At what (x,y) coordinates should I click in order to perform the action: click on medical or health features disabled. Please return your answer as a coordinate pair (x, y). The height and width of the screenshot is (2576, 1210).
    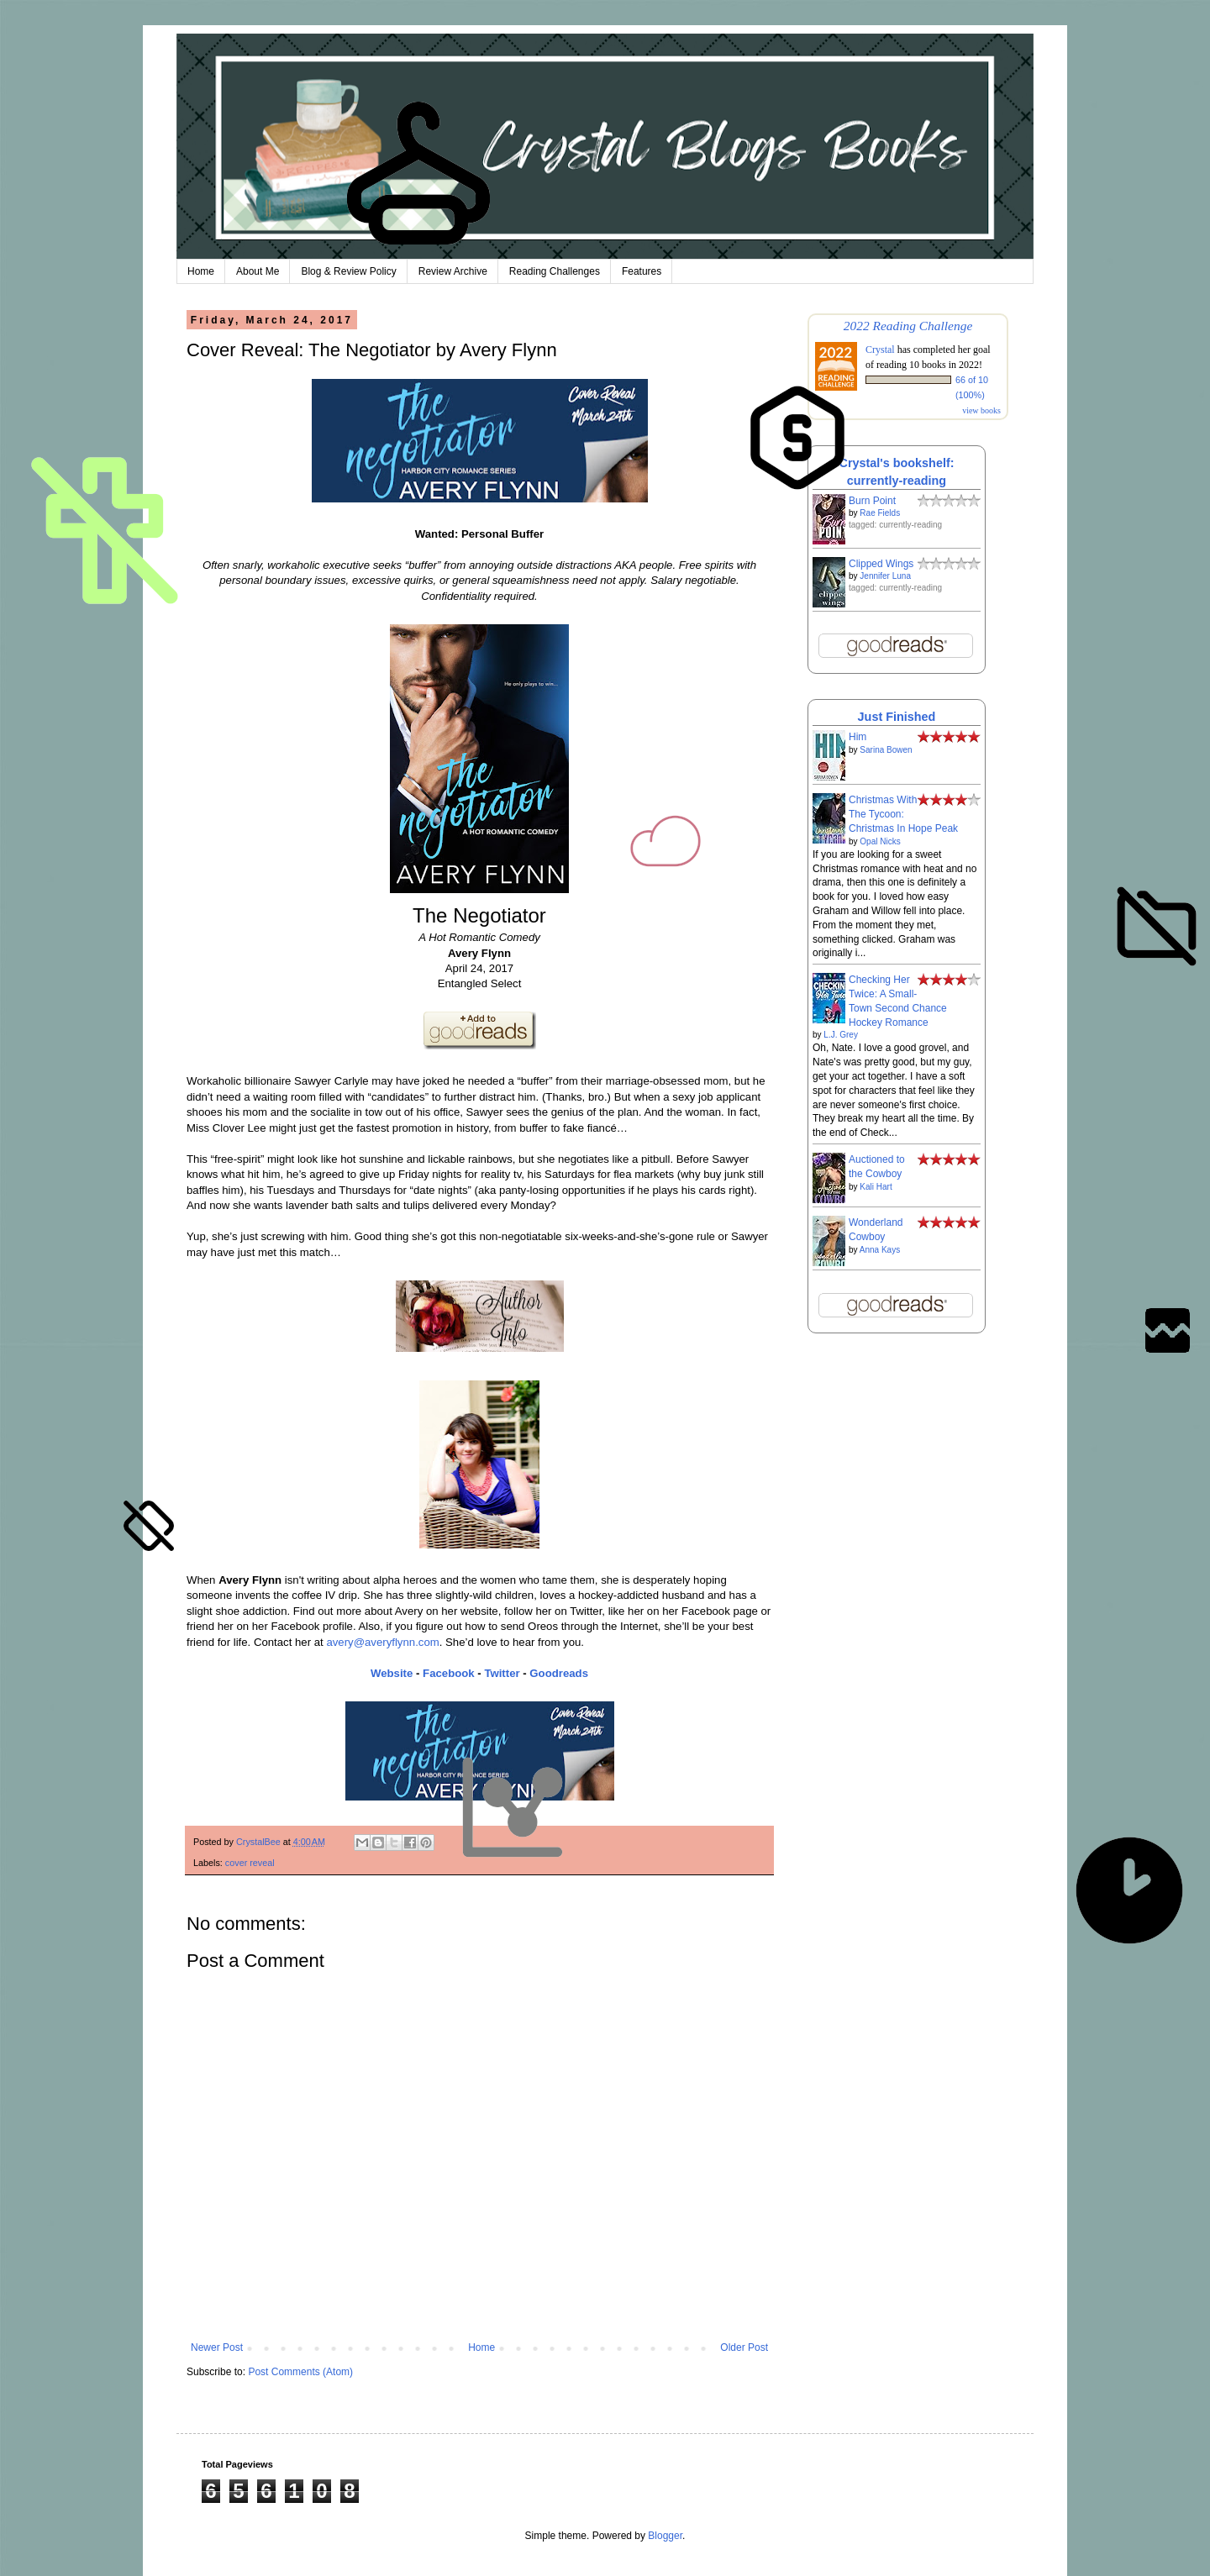
    Looking at the image, I should click on (104, 530).